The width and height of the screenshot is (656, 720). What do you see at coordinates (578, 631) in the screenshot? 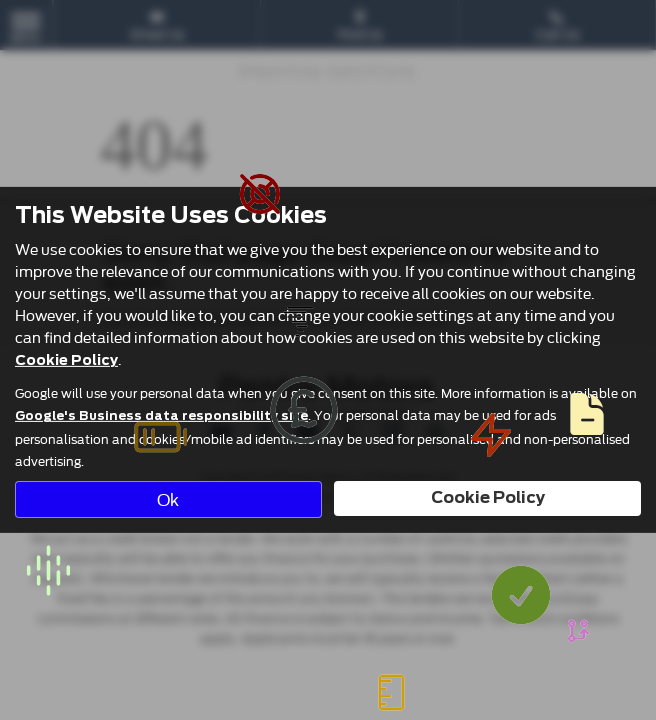
I see `create a new branch in version control` at bounding box center [578, 631].